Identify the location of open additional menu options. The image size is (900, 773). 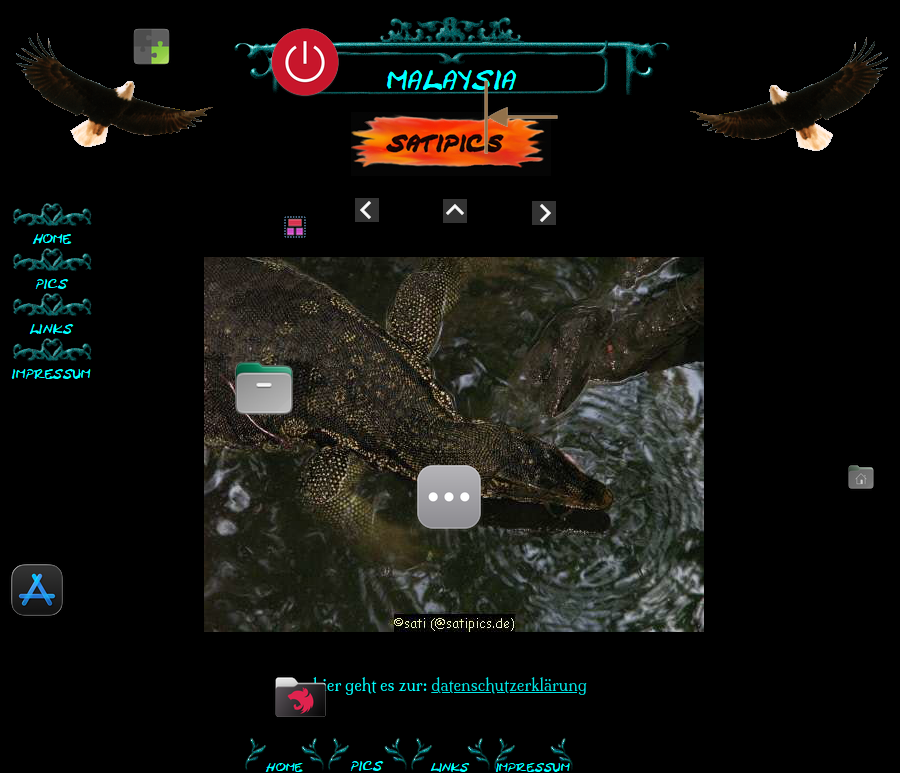
(449, 498).